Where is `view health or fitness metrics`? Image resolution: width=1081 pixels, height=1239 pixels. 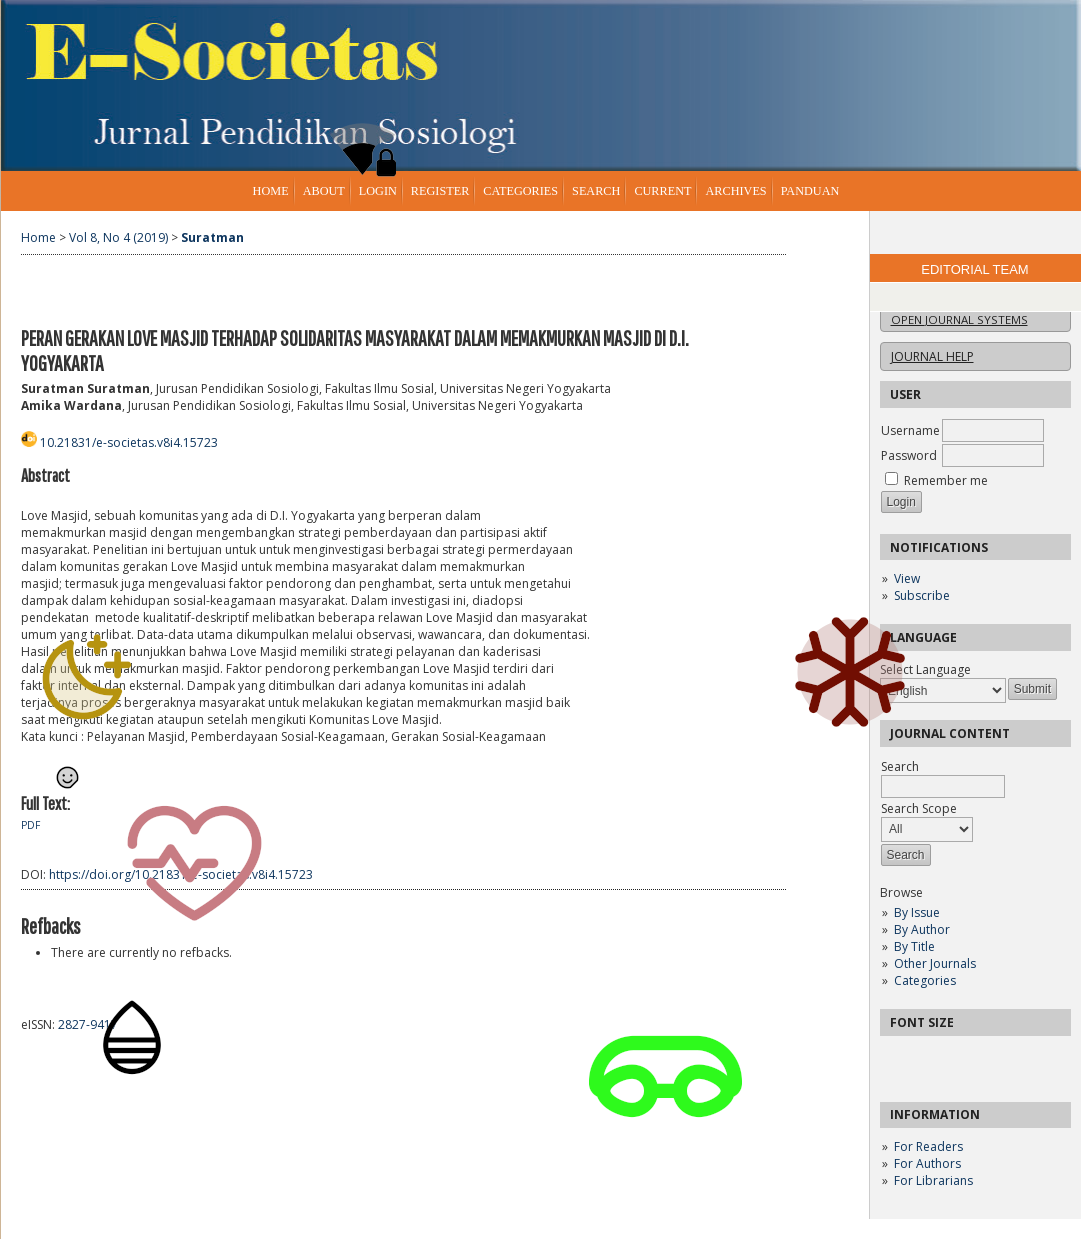 view health or fitness metrics is located at coordinates (194, 858).